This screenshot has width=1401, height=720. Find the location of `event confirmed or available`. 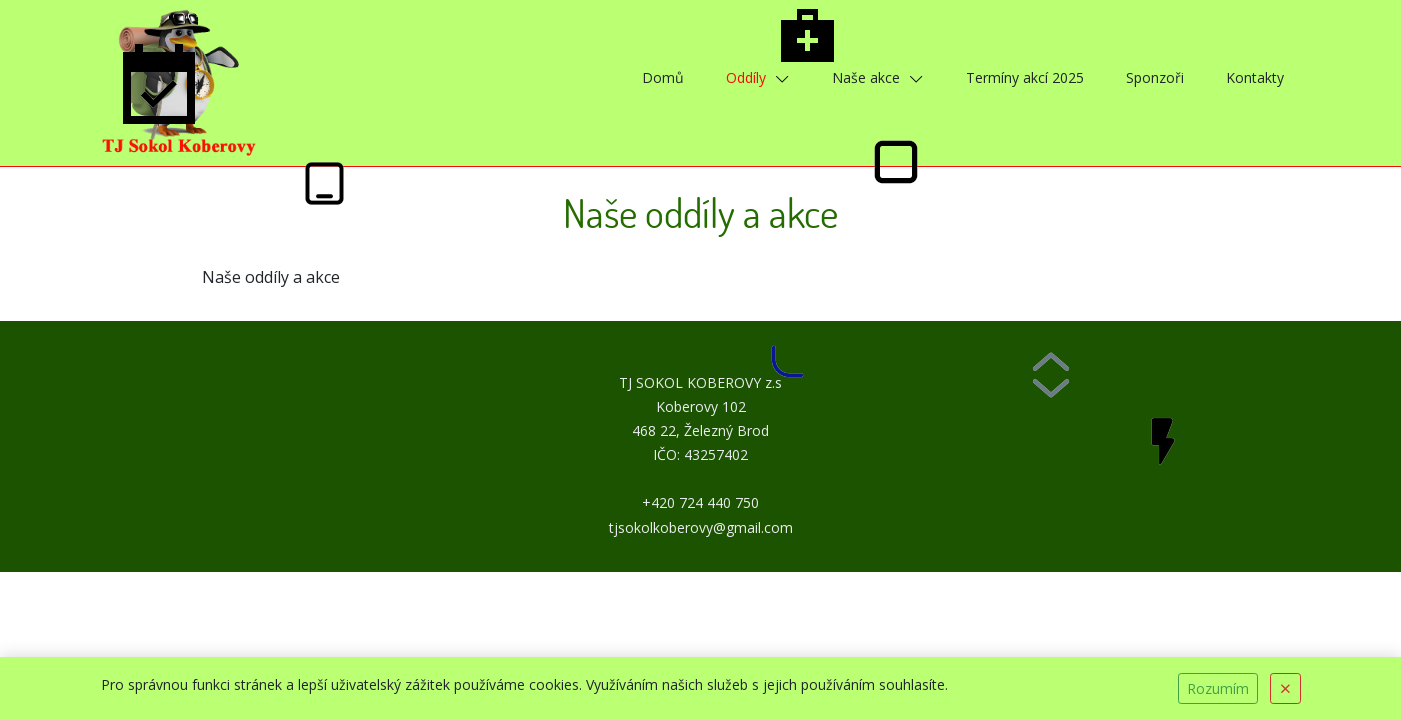

event confirmed or available is located at coordinates (159, 88).